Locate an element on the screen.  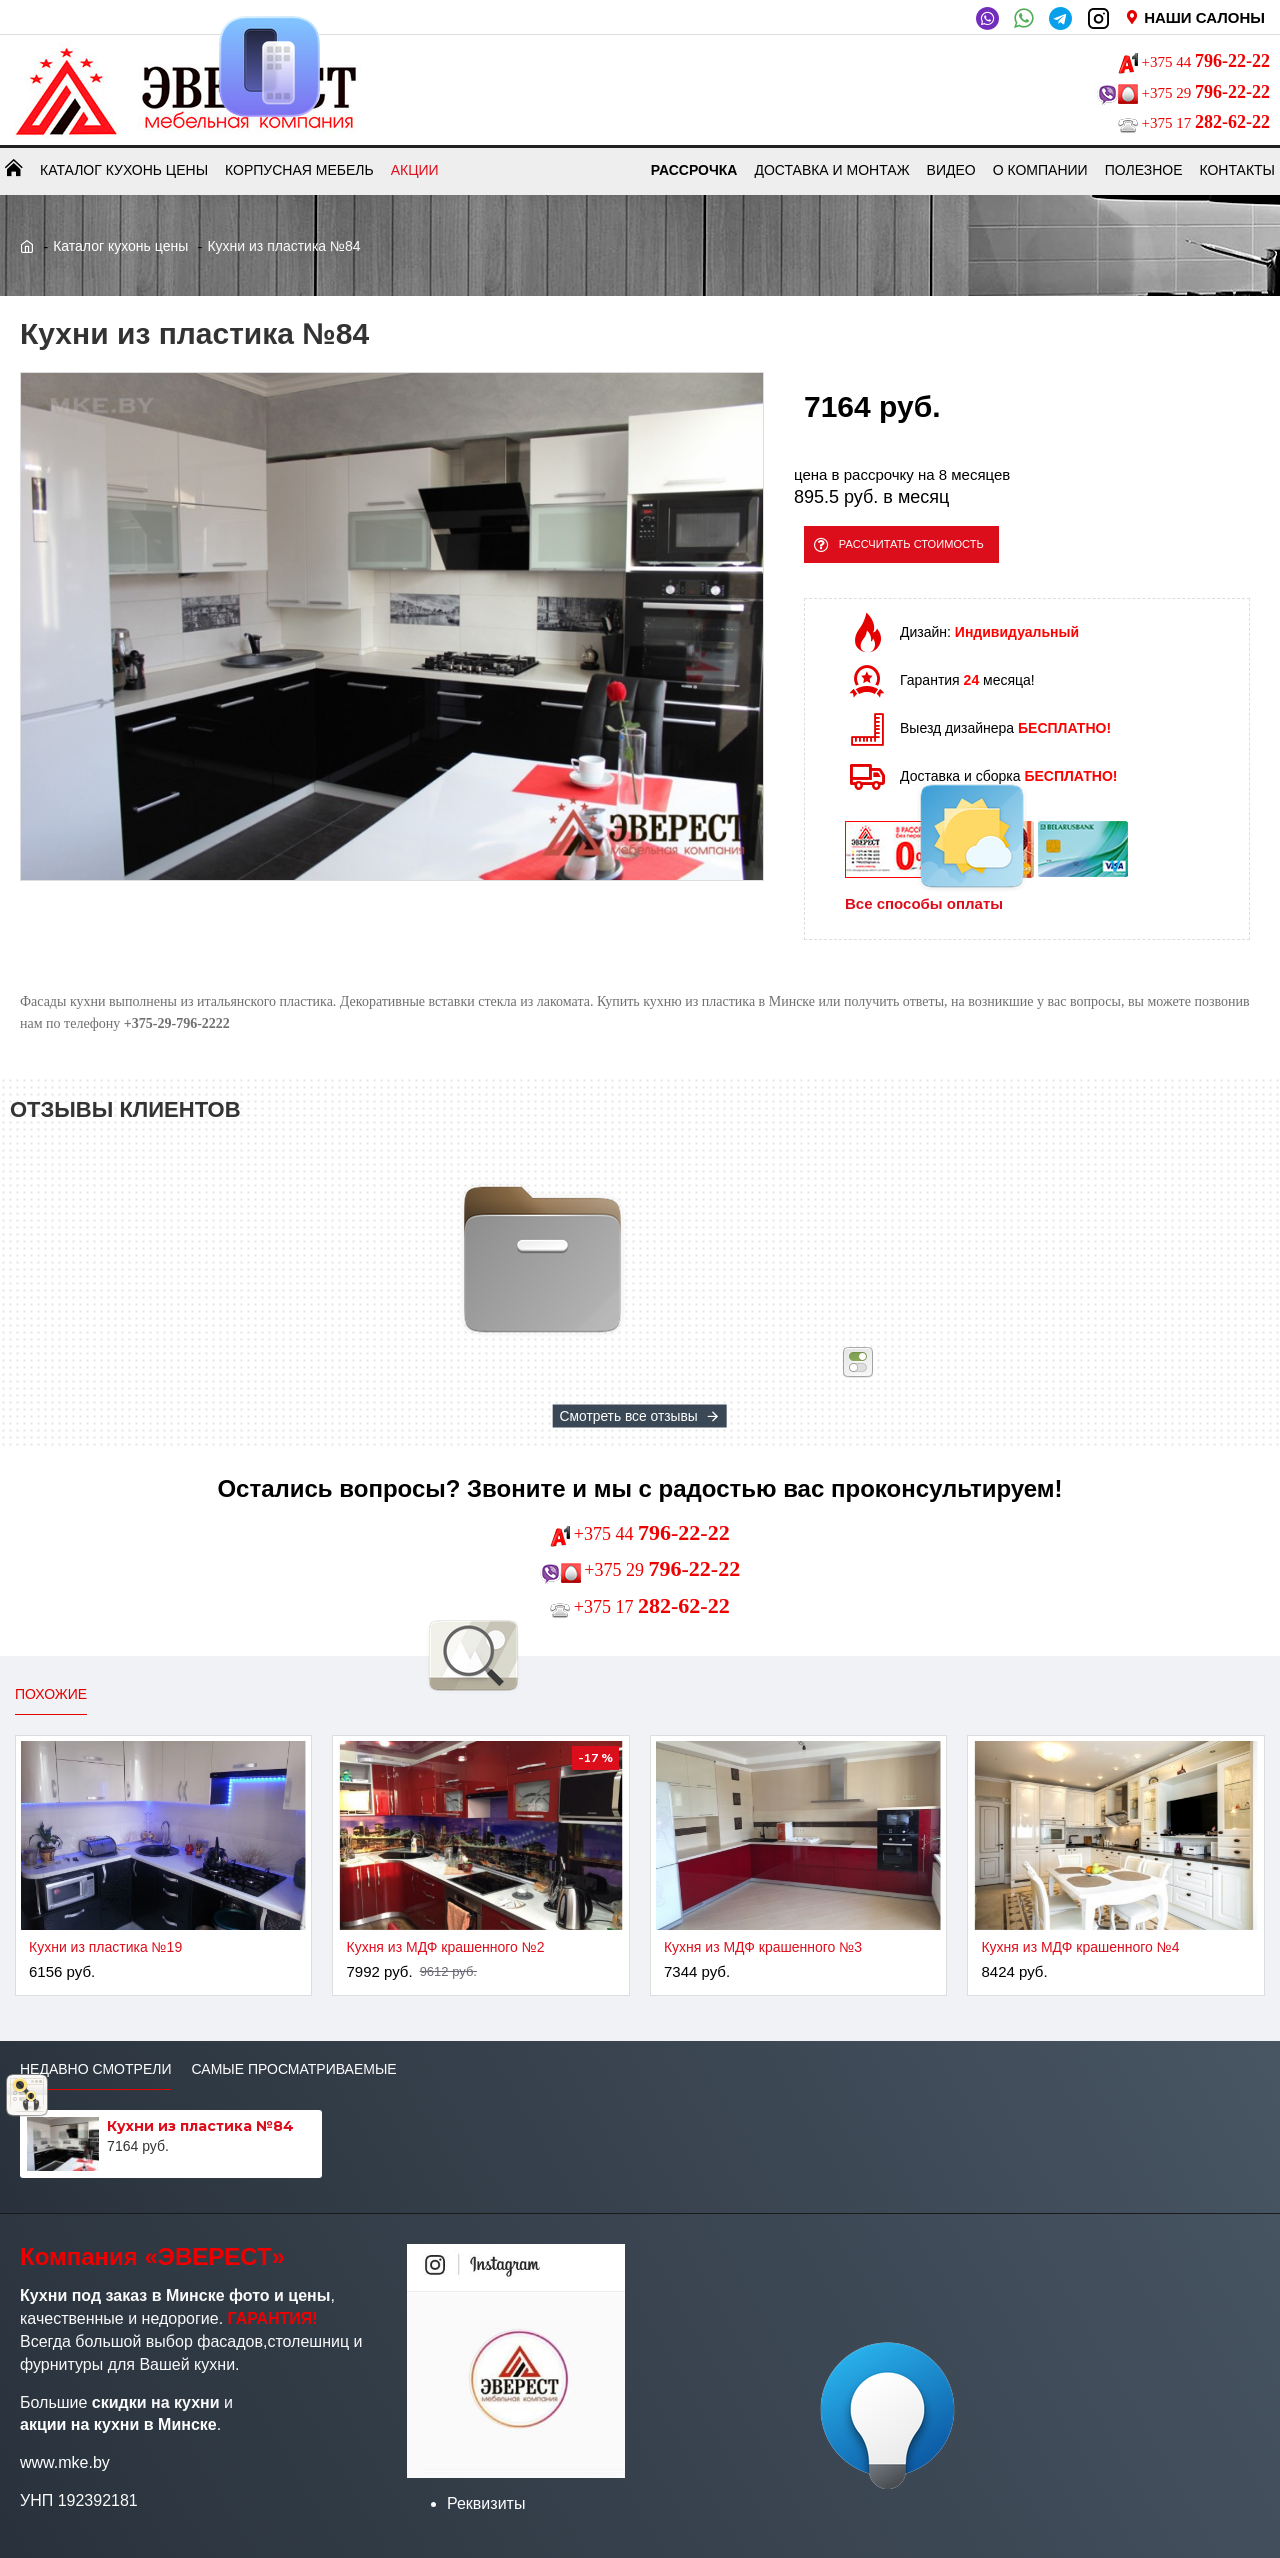
open eye of gnome image viewer is located at coordinates (473, 1655).